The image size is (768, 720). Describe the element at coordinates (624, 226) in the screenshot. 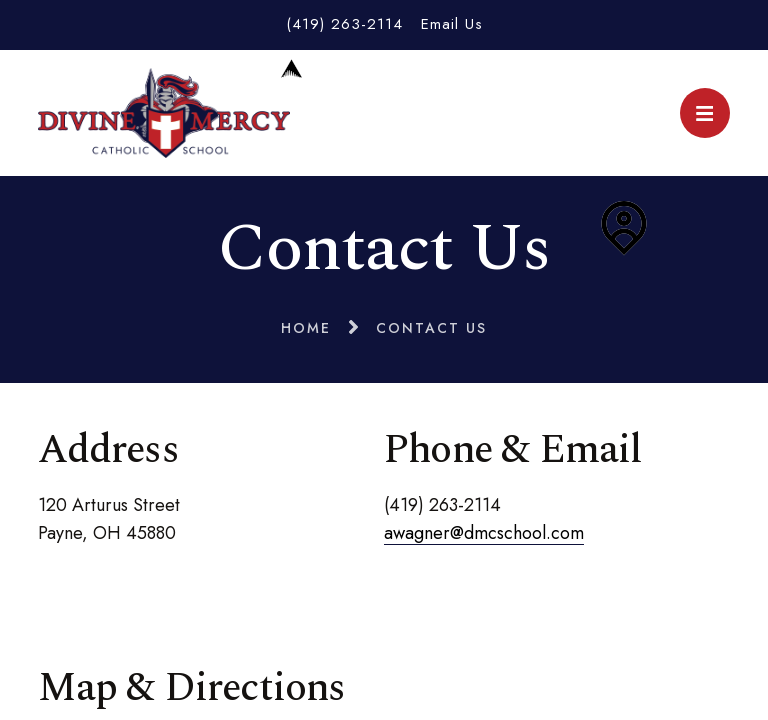

I see `view your current location on the map` at that location.